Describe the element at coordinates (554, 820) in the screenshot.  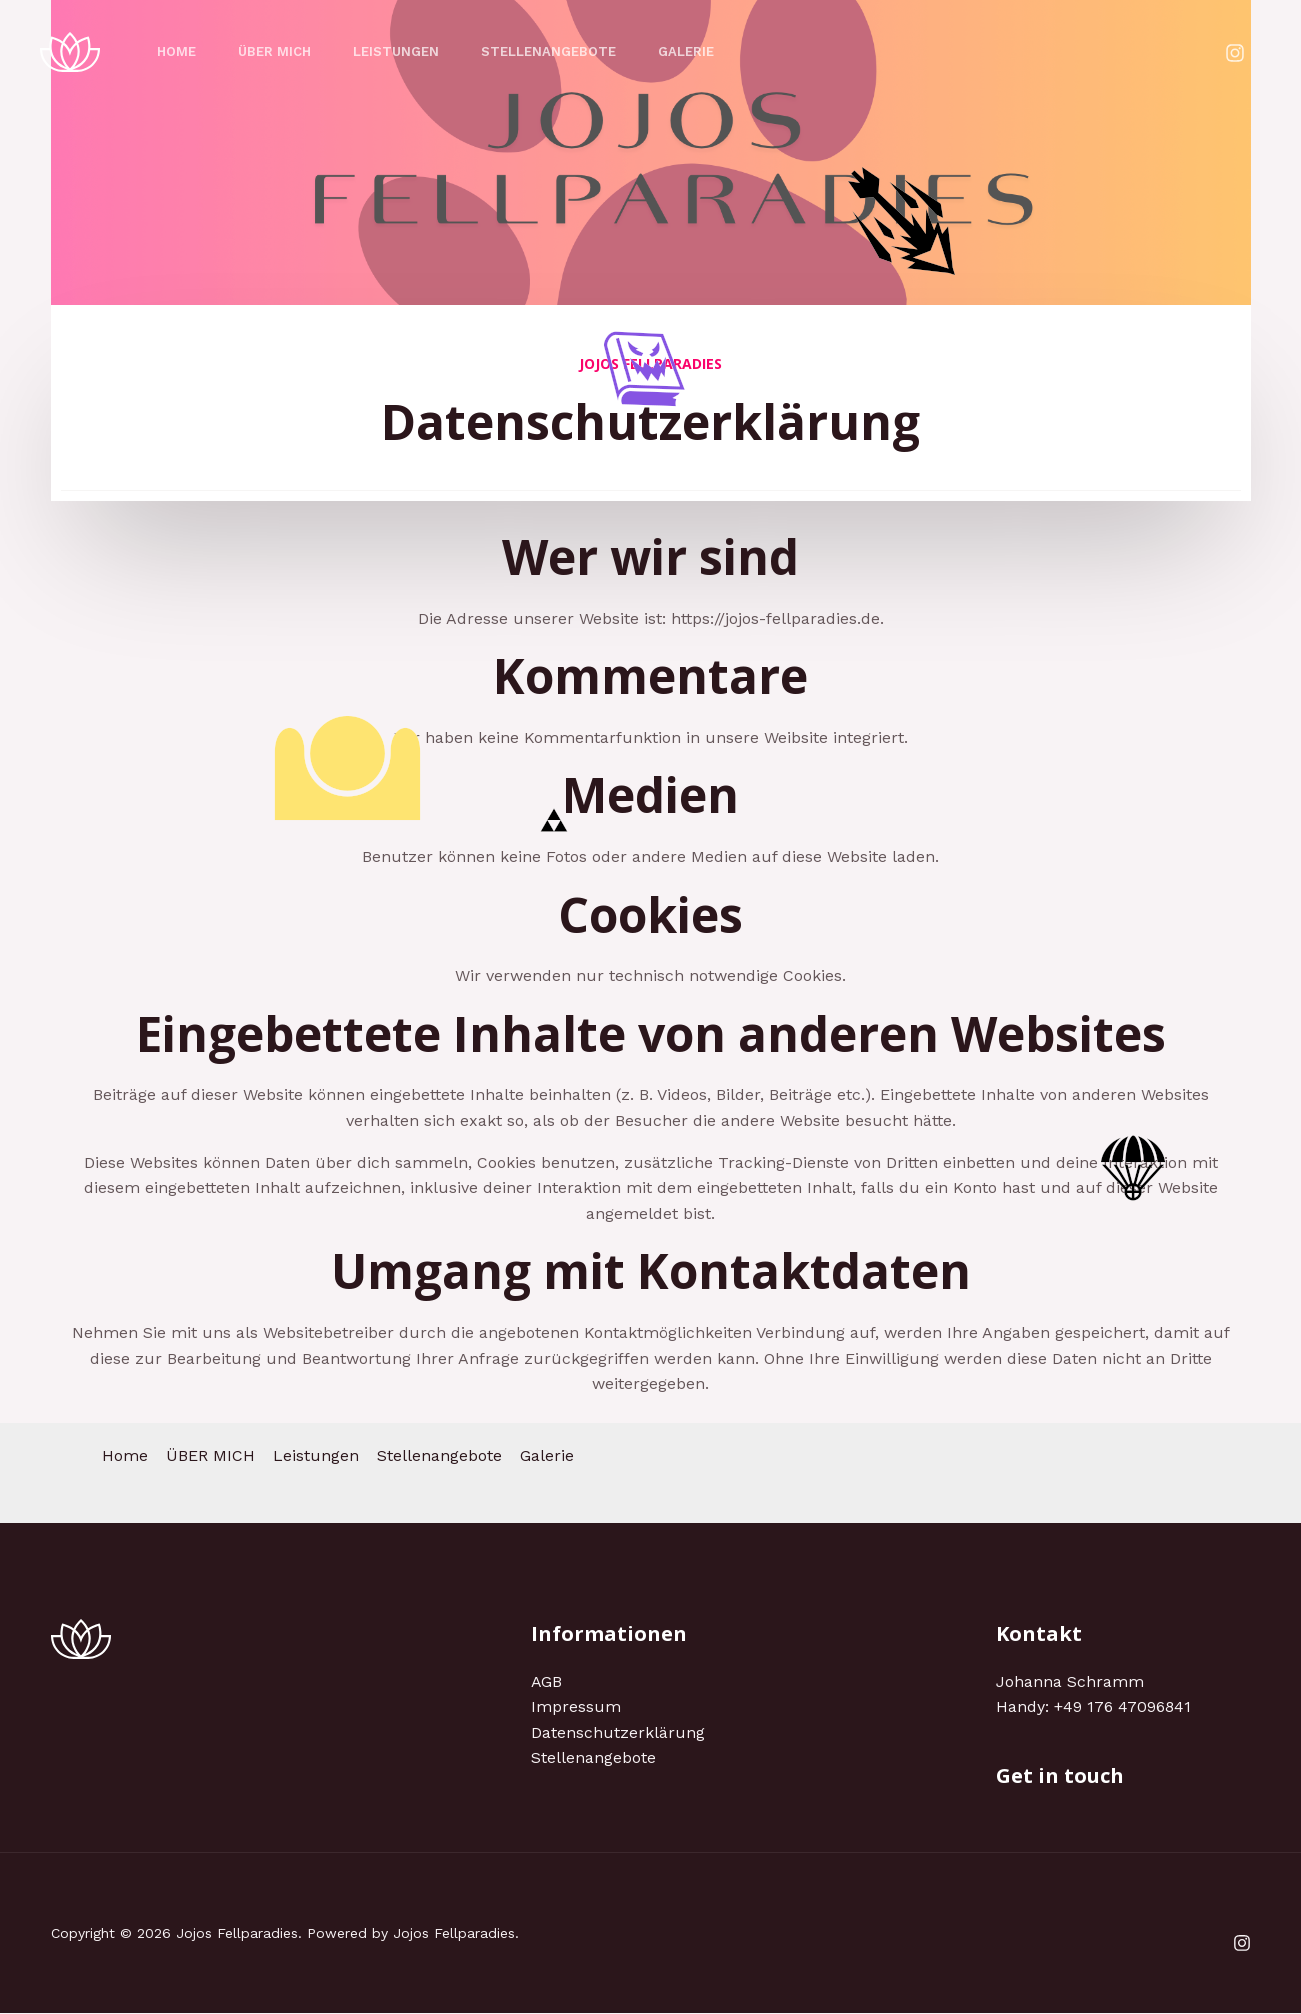
I see `the legend of zelda triforce symbol` at that location.